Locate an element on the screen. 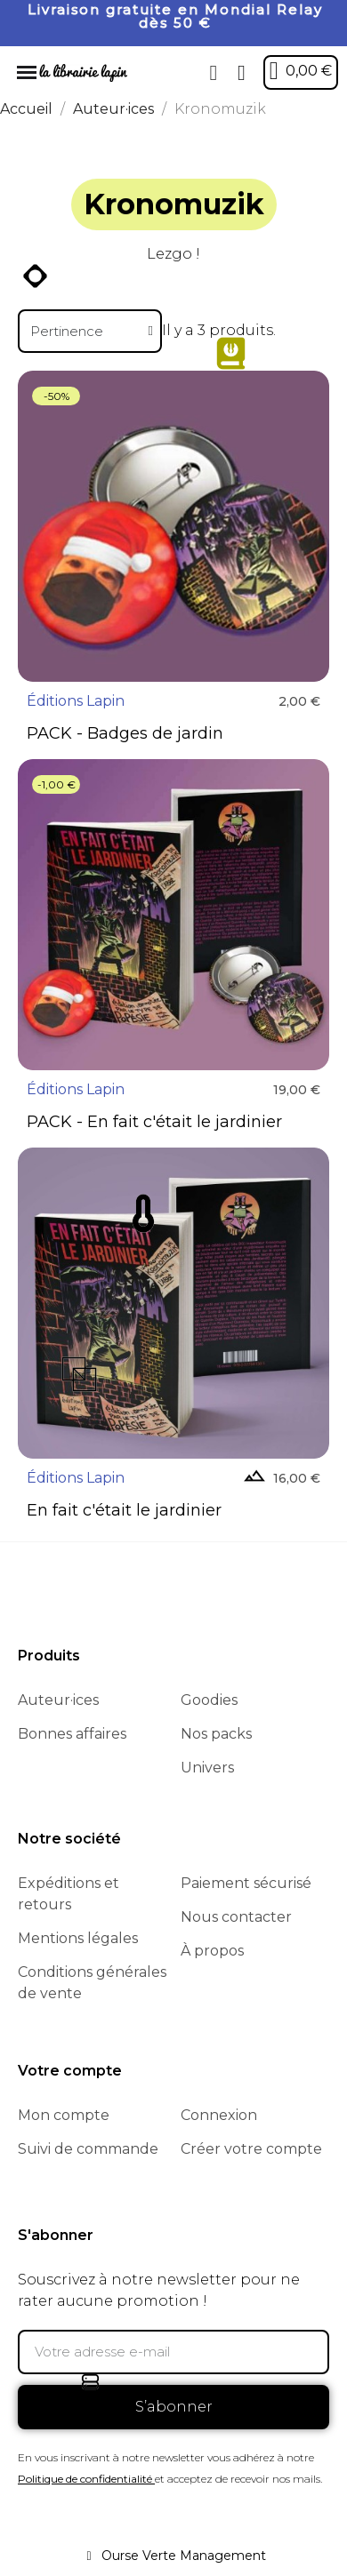  intersect or merge two layers is located at coordinates (79, 1374).